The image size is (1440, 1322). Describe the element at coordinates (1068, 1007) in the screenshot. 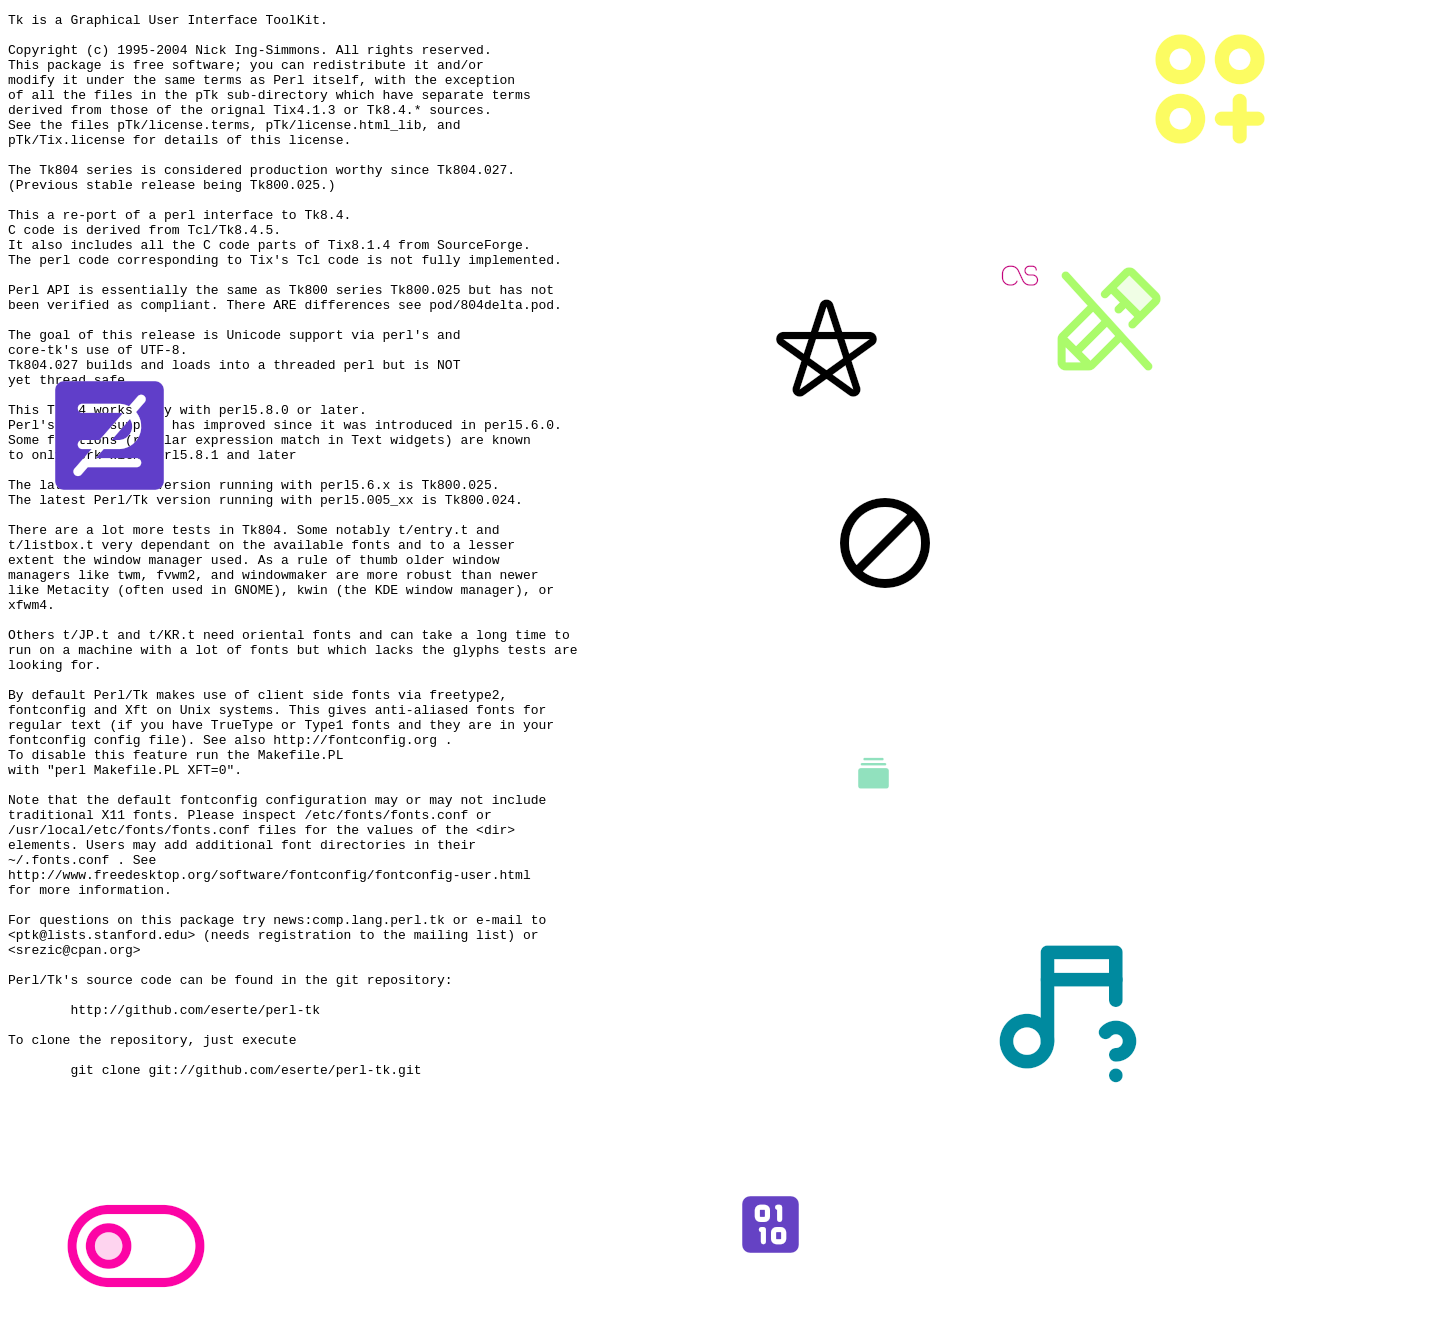

I see `get help identifying a song` at that location.